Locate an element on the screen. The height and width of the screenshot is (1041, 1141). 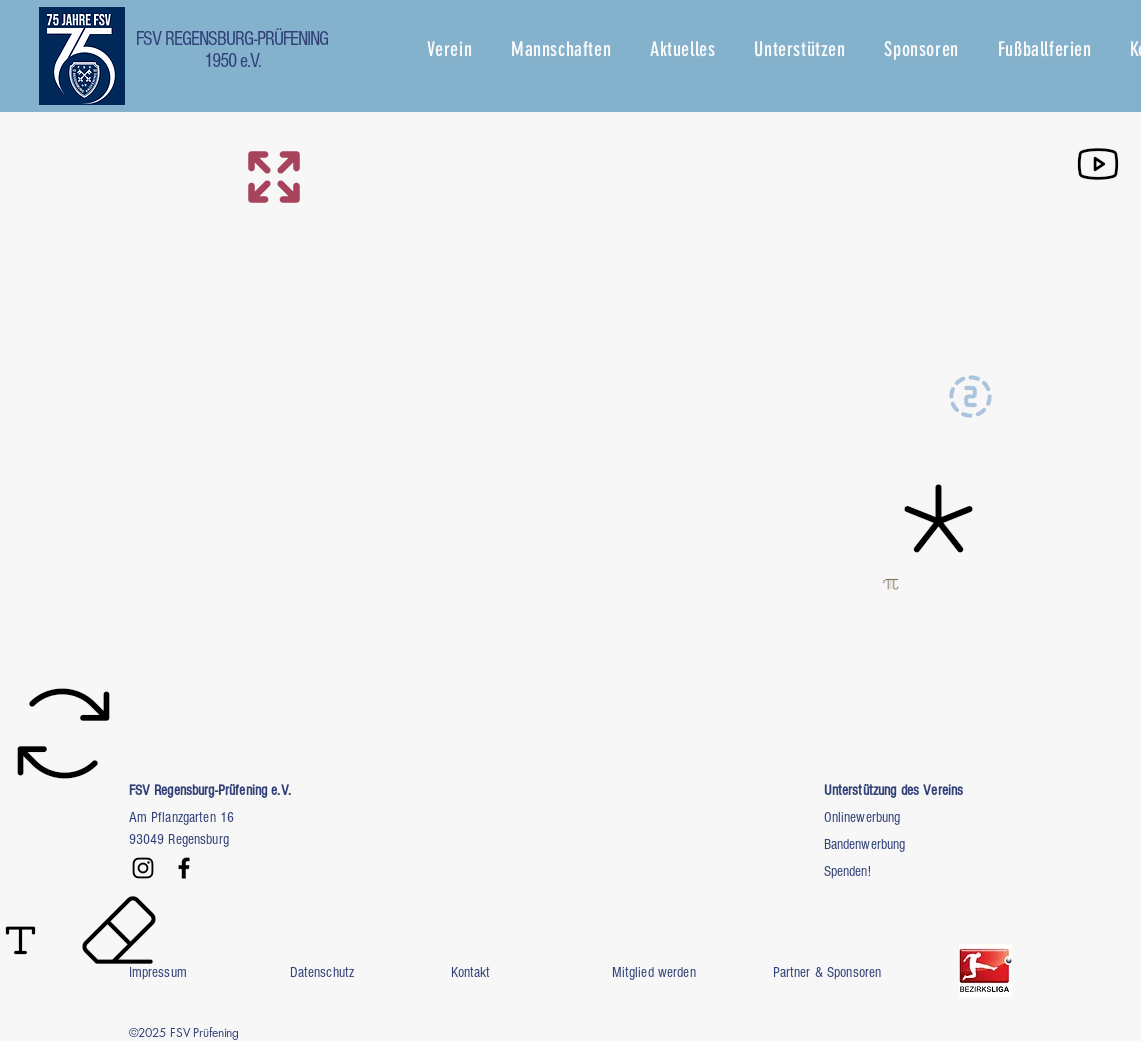
indicates a required field in a form is located at coordinates (938, 521).